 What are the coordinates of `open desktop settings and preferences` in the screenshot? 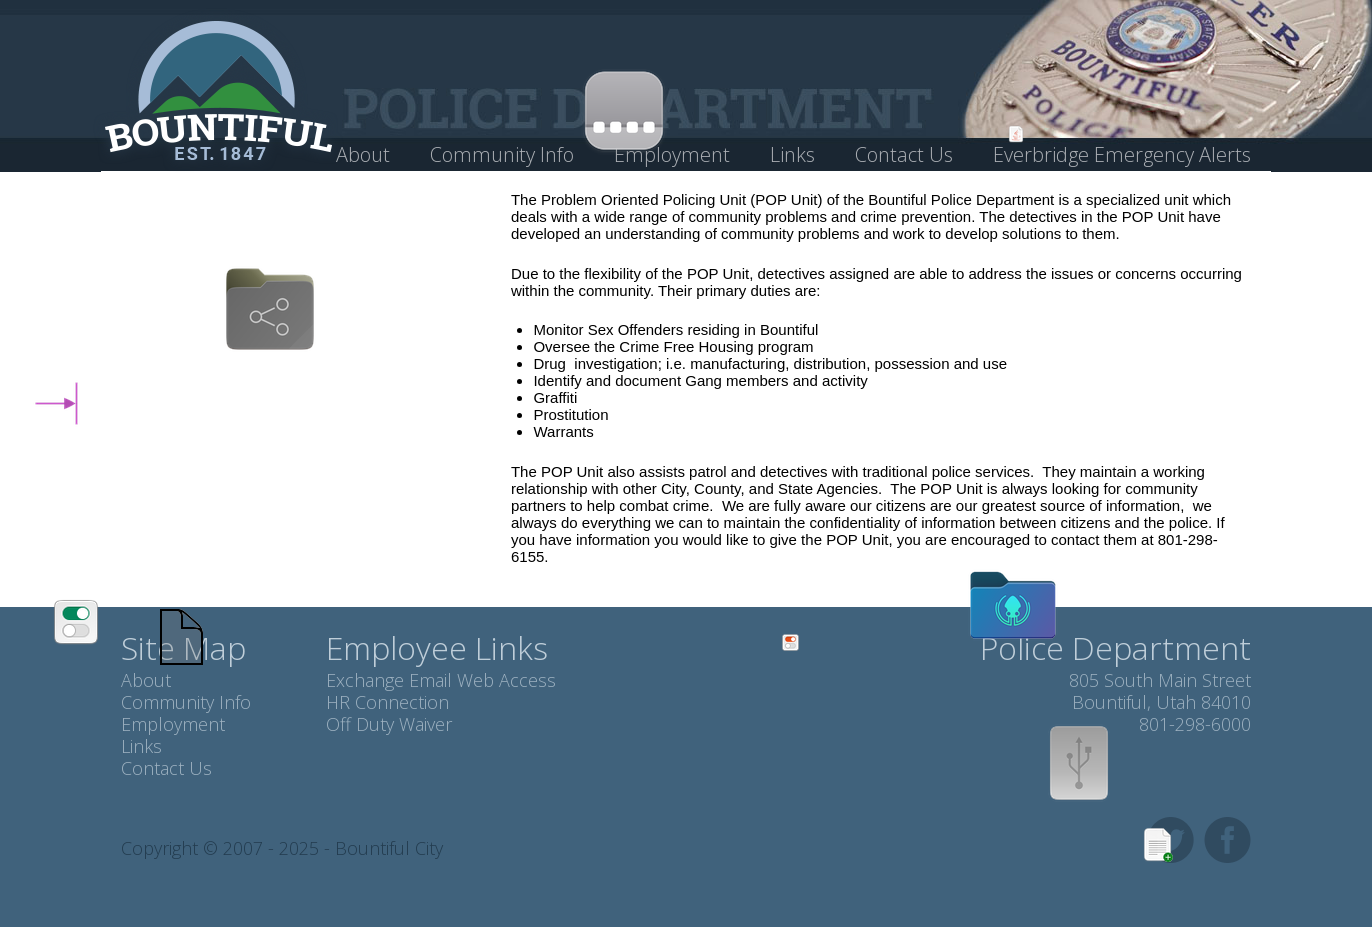 It's located at (76, 622).